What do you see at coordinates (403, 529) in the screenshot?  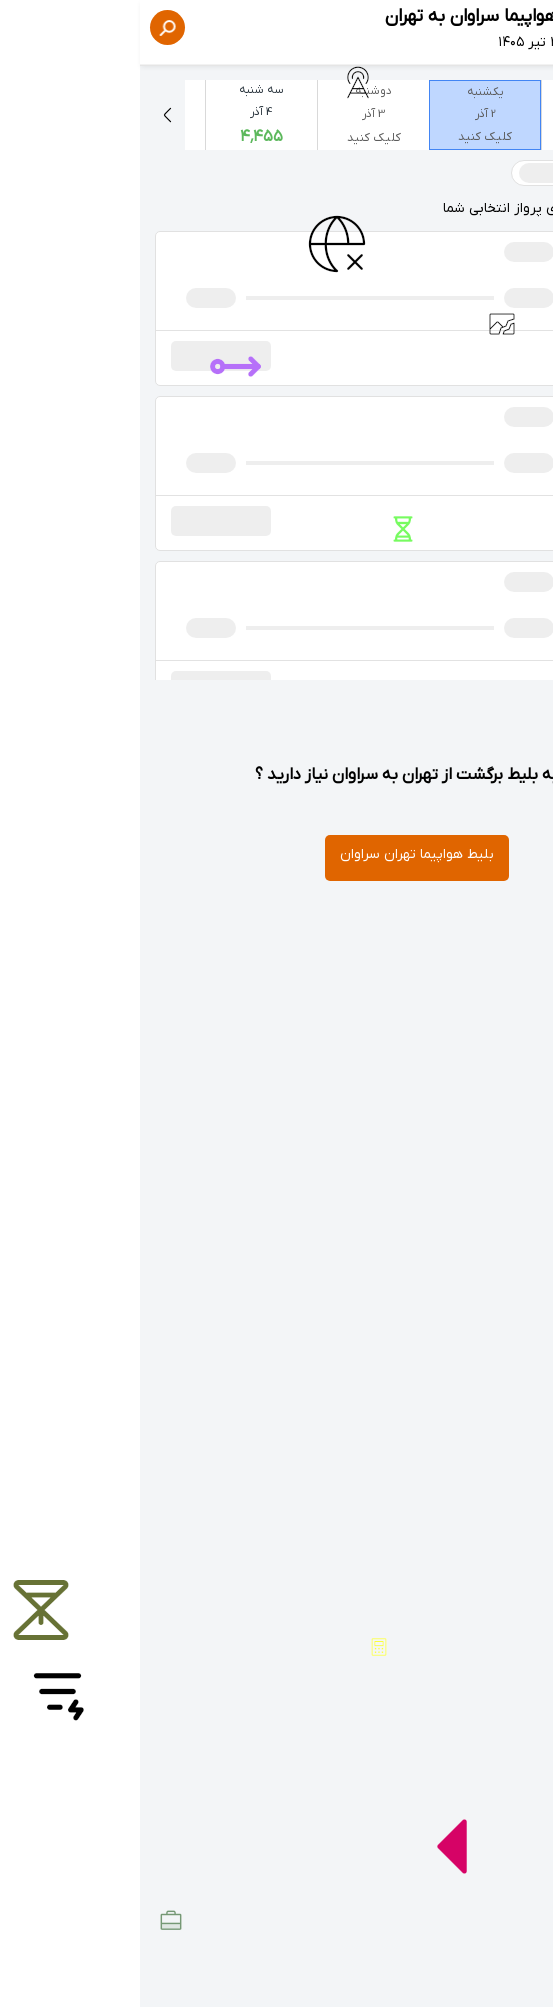 I see `indicates a process is in progress` at bounding box center [403, 529].